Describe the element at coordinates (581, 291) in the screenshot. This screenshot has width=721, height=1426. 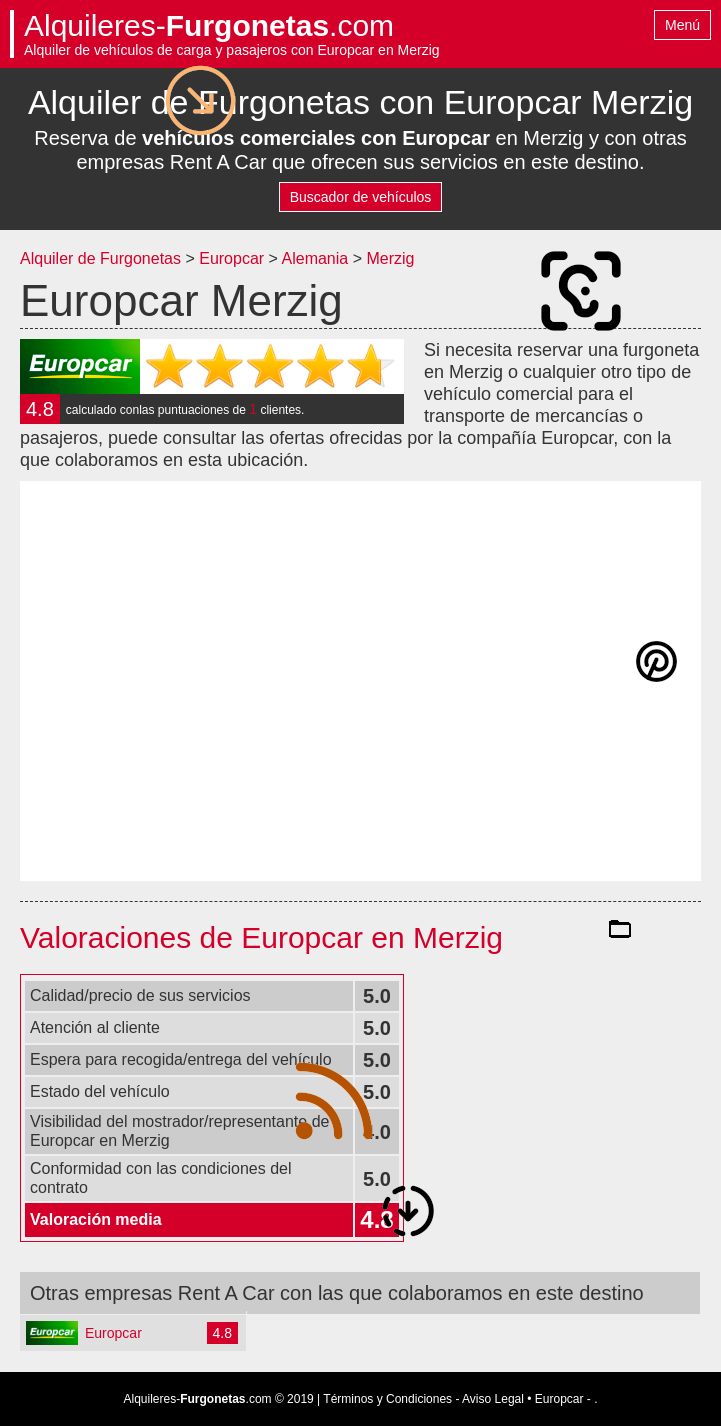
I see `scan or identify using ear biometrics` at that location.